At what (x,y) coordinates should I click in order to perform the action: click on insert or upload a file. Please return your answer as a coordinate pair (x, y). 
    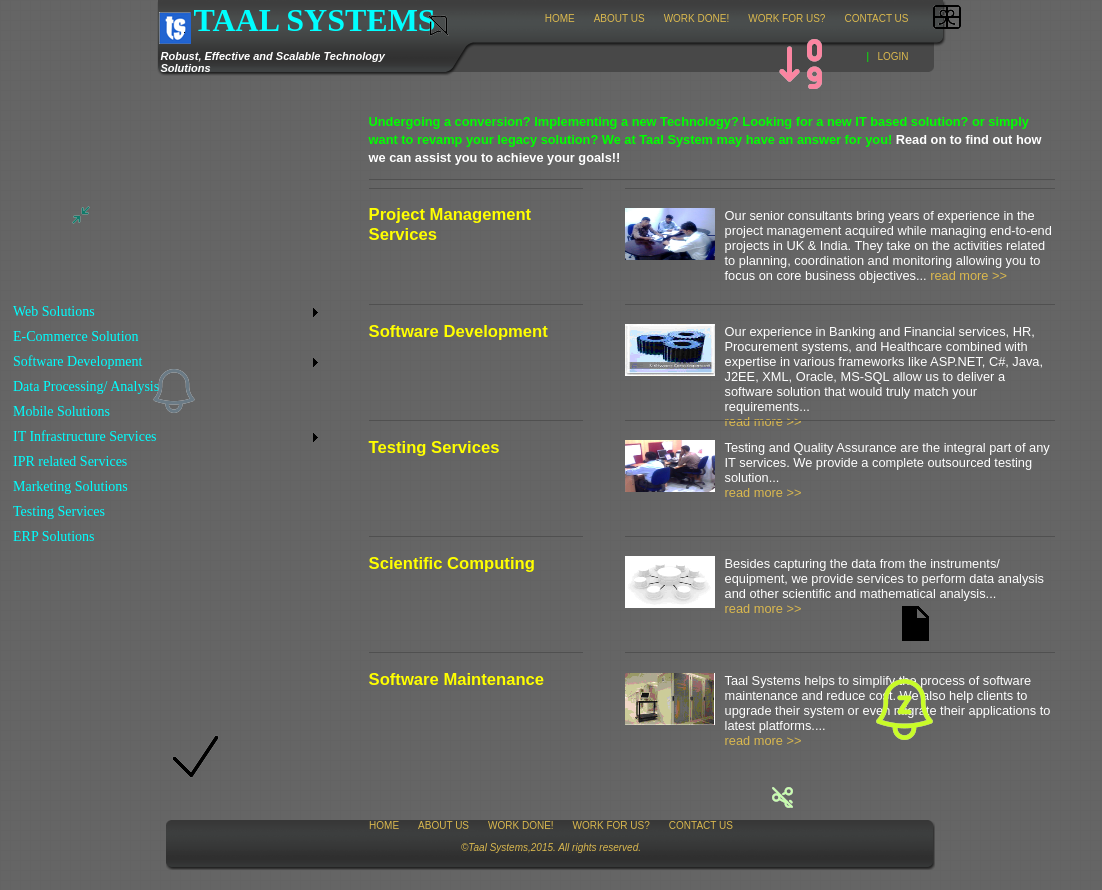
    Looking at the image, I should click on (915, 623).